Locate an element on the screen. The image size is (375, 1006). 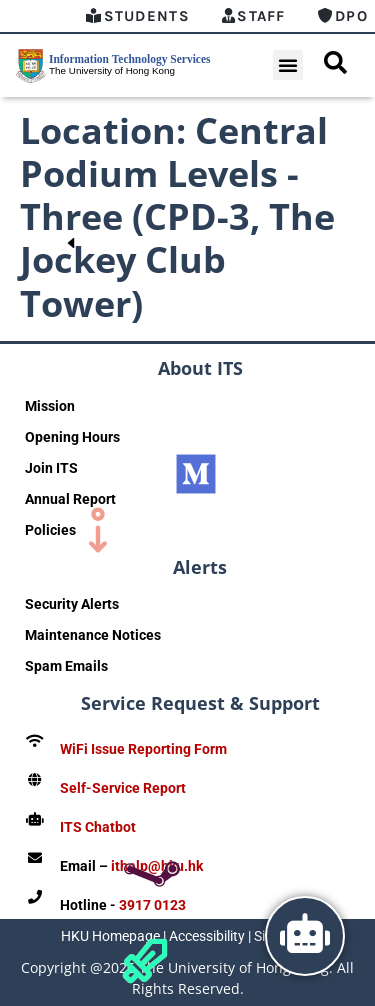
go back to the previous screen is located at coordinates (71, 243).